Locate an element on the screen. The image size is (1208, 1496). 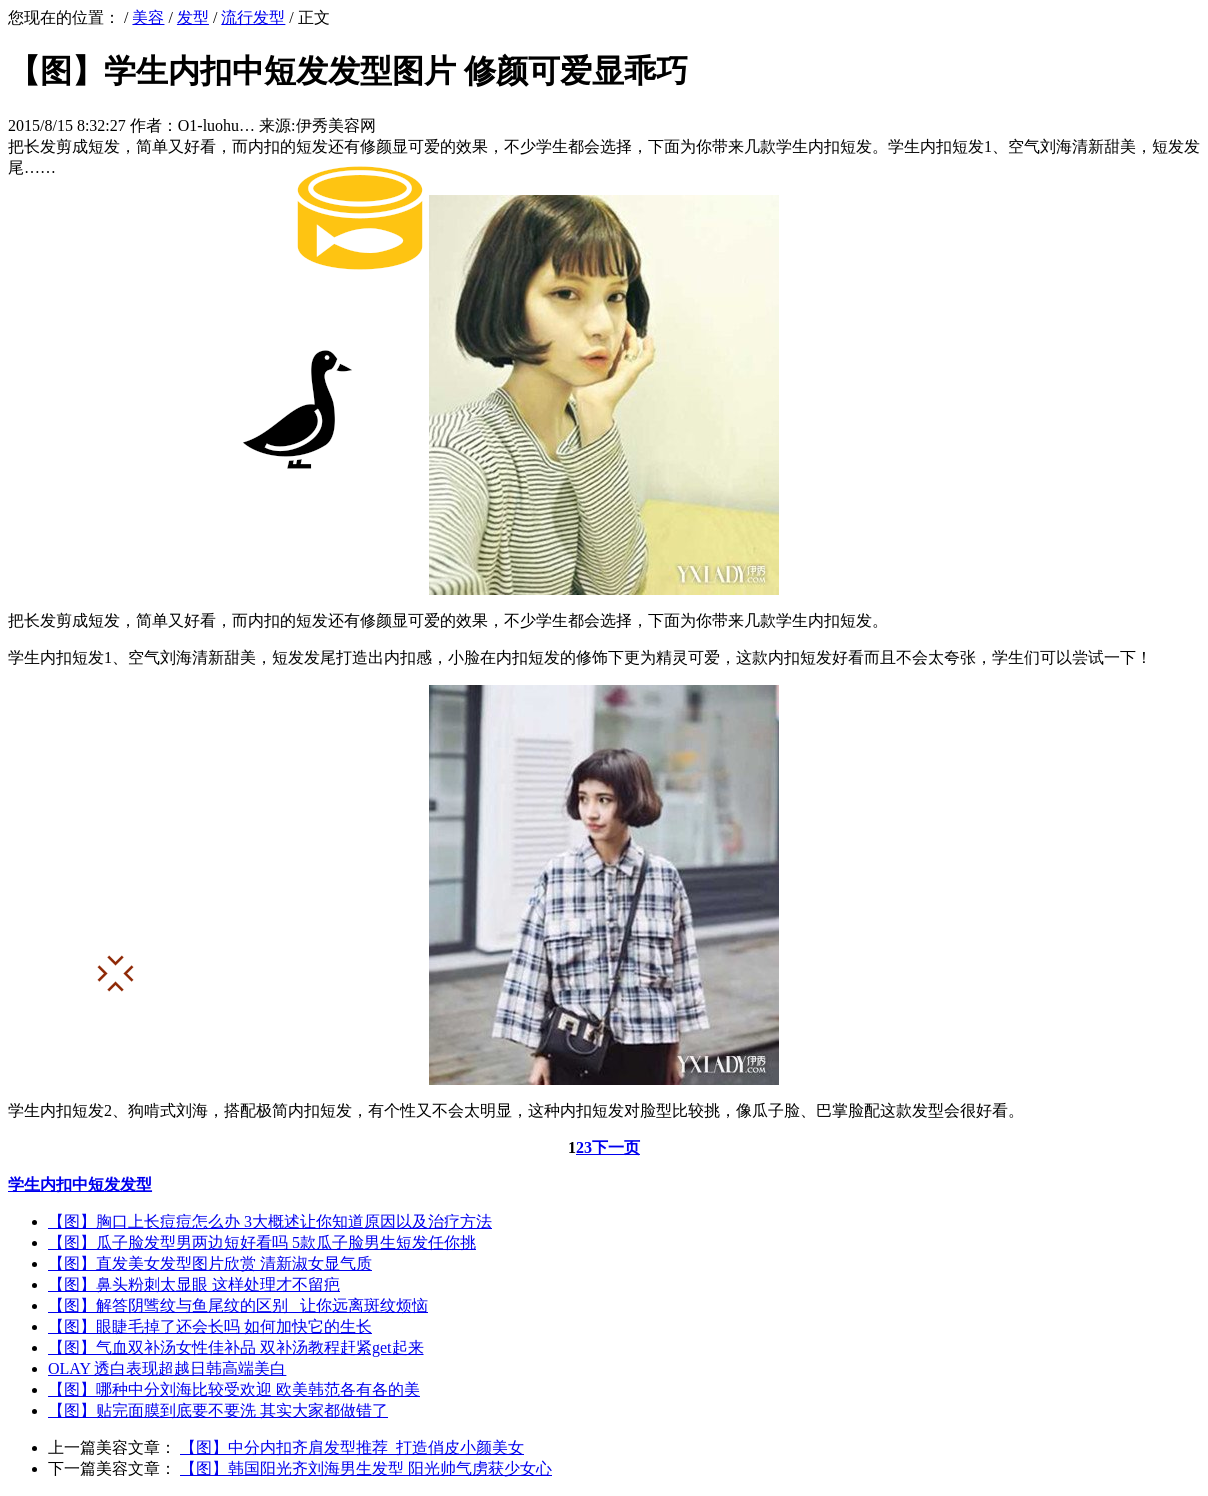
canned fish item in a game inventory is located at coordinates (360, 218).